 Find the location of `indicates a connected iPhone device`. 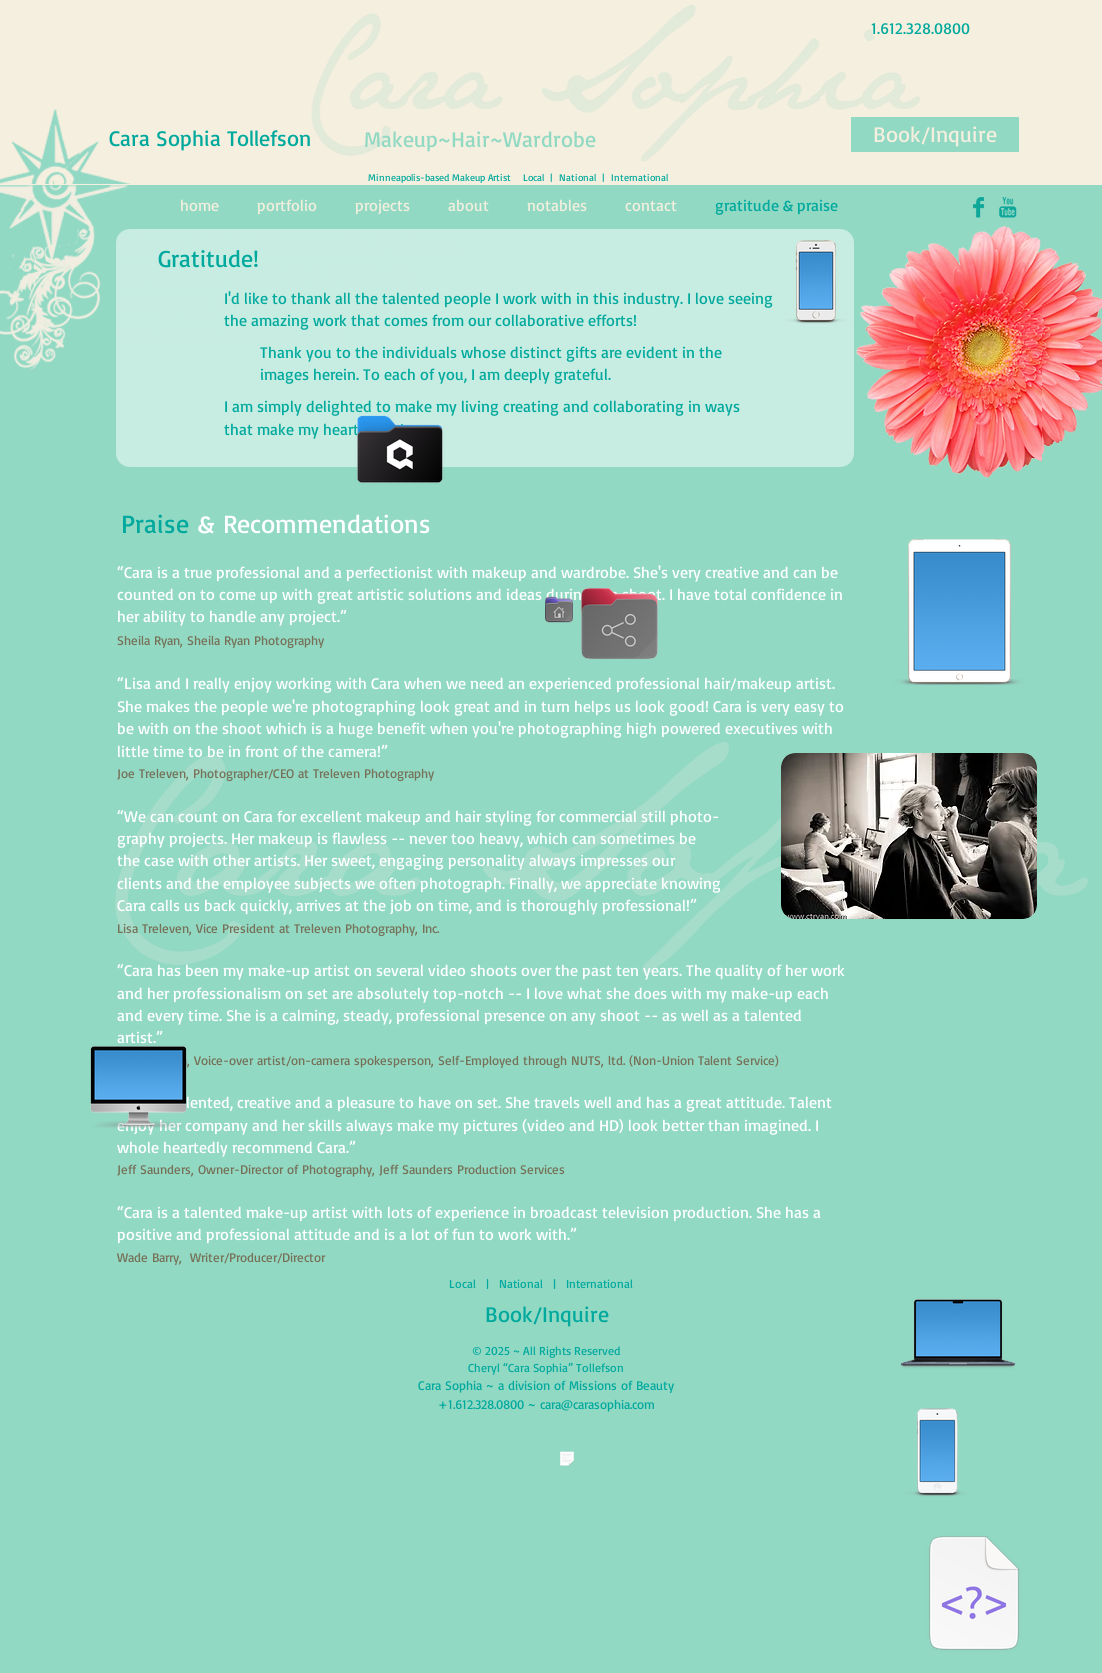

indicates a connected iPhone device is located at coordinates (816, 282).